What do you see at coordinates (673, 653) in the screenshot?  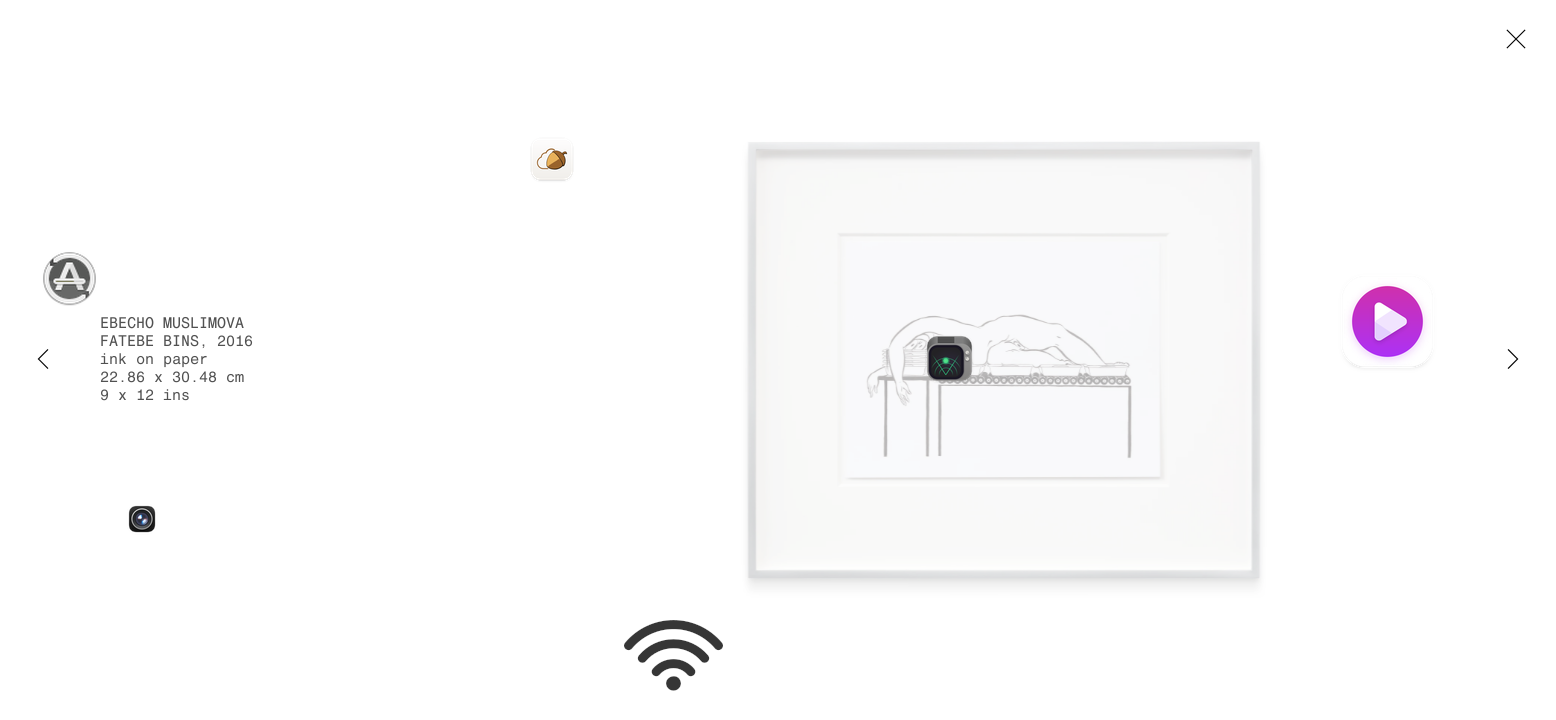 I see `indicates wireless network connection status` at bounding box center [673, 653].